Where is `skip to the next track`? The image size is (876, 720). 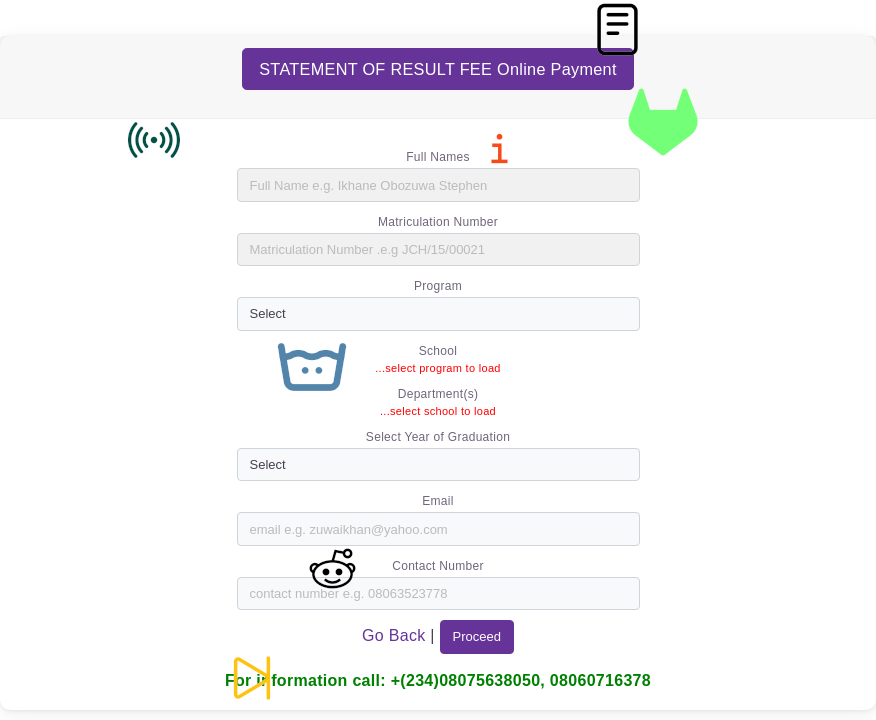 skip to the next track is located at coordinates (252, 678).